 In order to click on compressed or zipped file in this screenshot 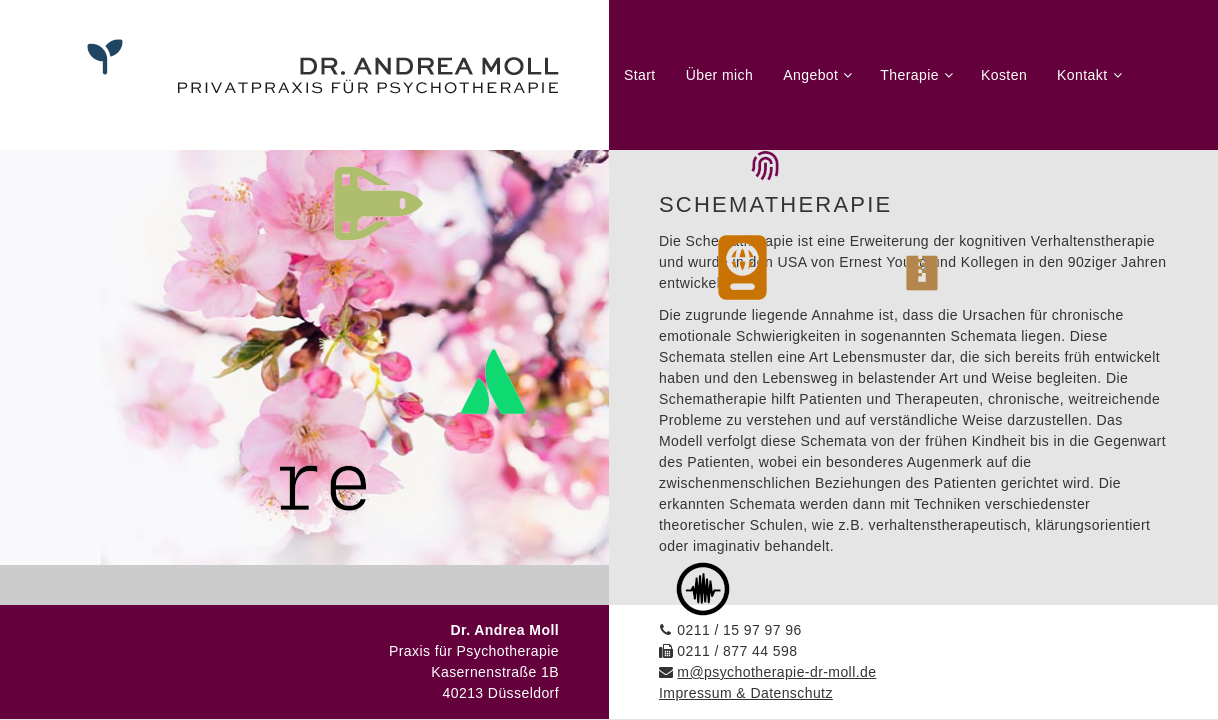, I will do `click(922, 273)`.